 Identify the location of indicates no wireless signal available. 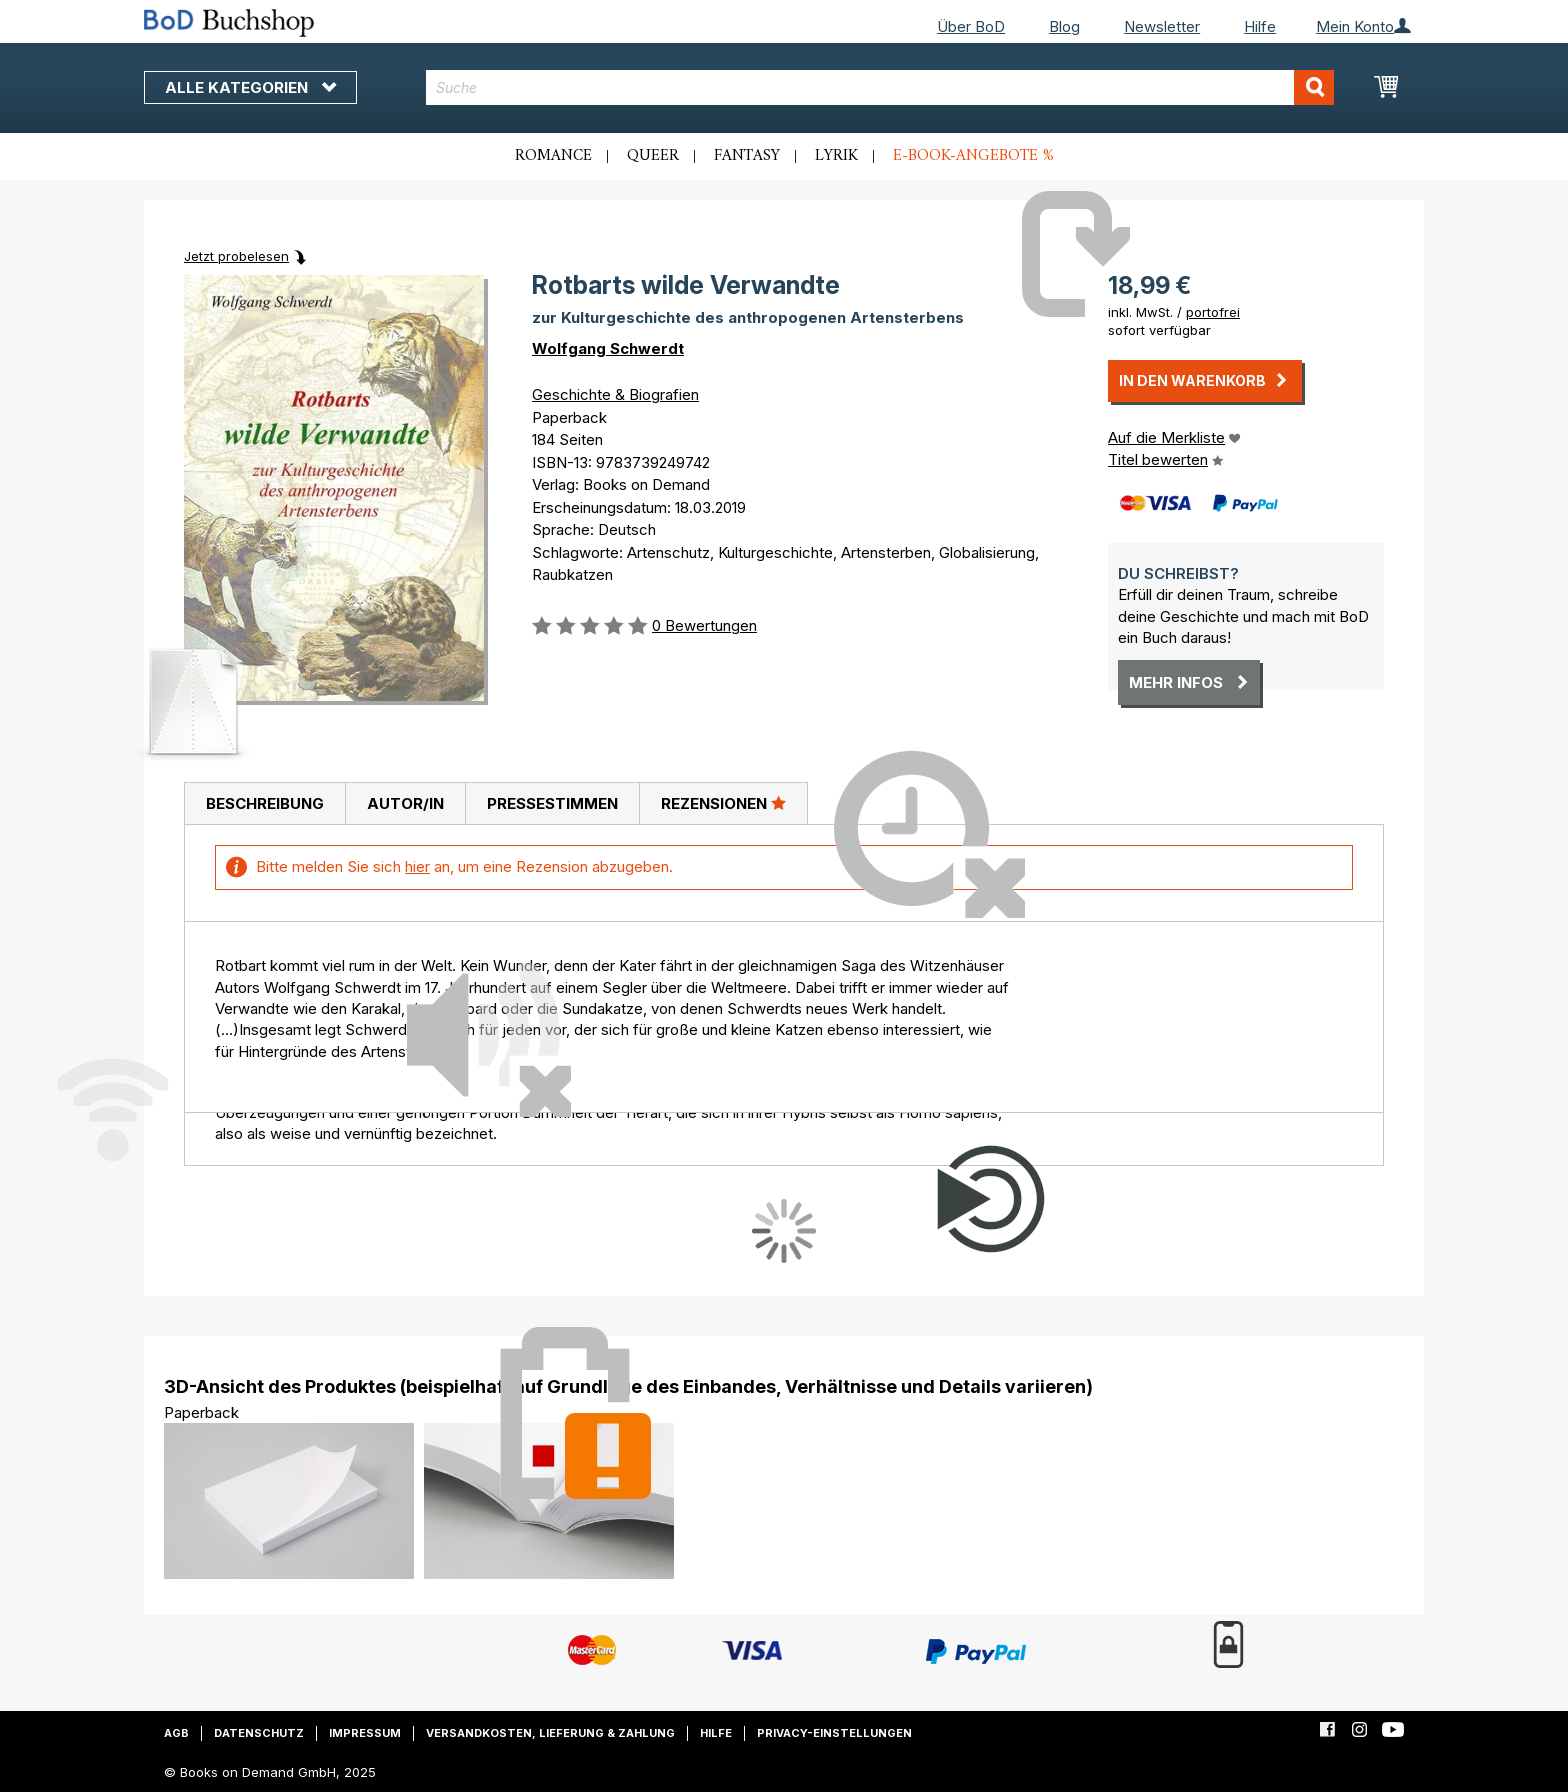
(113, 1106).